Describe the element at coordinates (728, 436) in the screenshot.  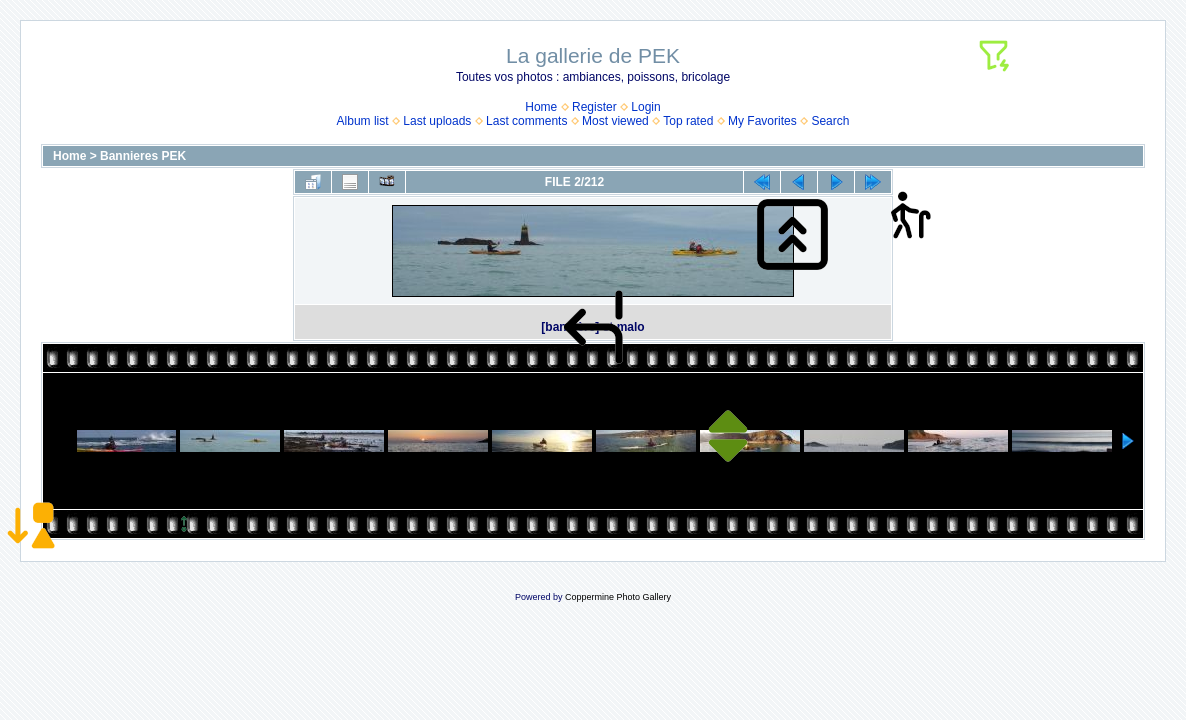
I see `sort items in no particular order` at that location.